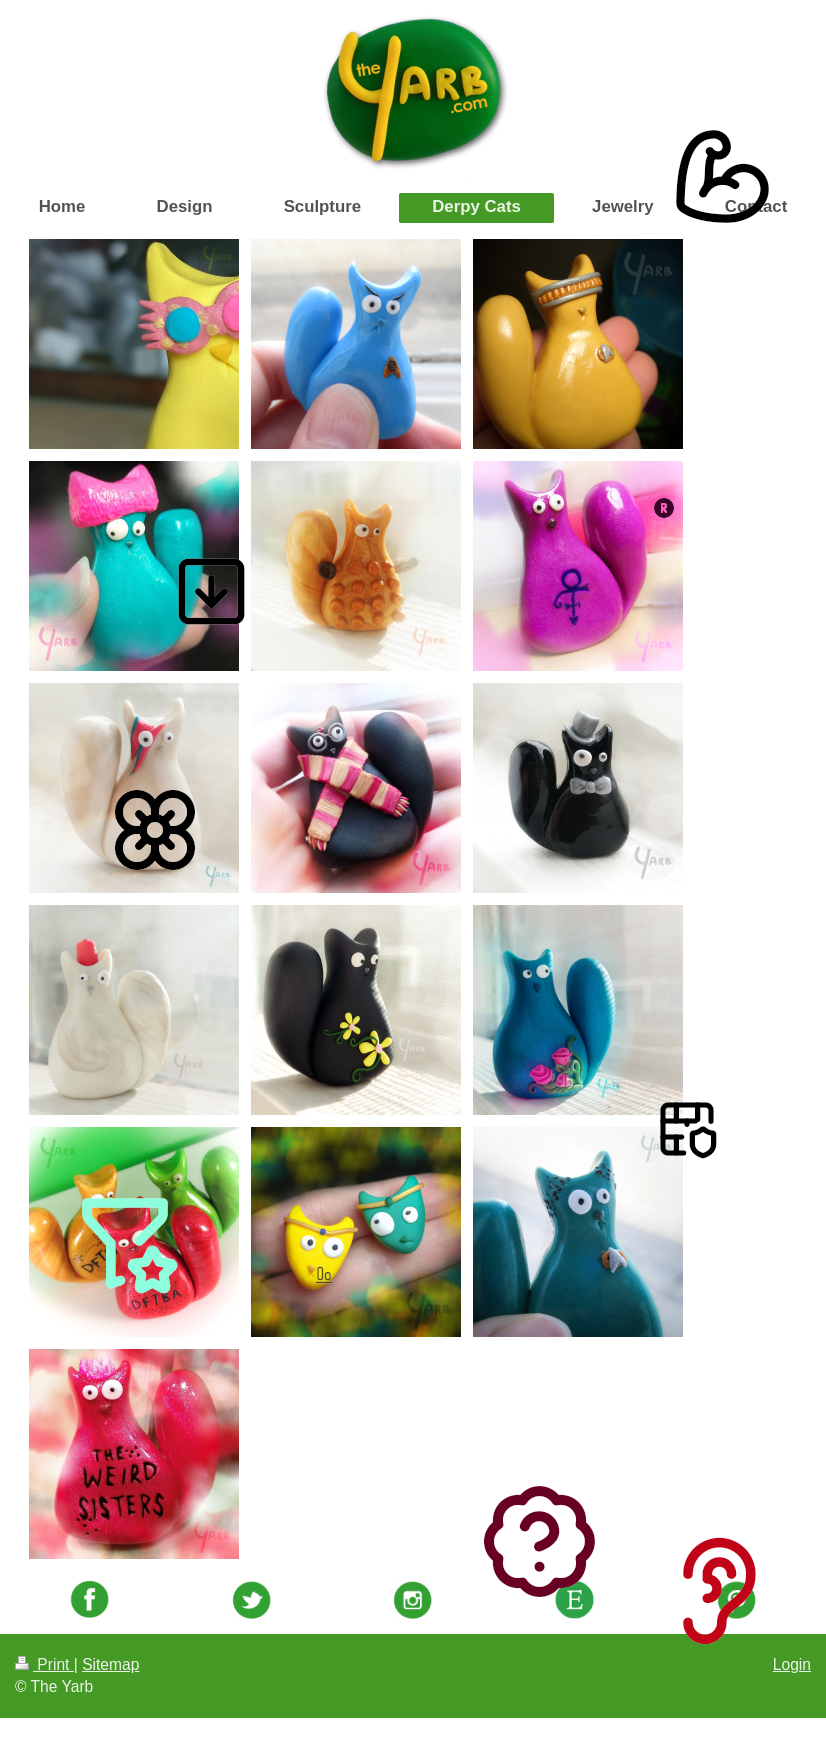 The height and width of the screenshot is (1748, 826). What do you see at coordinates (155, 830) in the screenshot?
I see `access nature or garden-related content` at bounding box center [155, 830].